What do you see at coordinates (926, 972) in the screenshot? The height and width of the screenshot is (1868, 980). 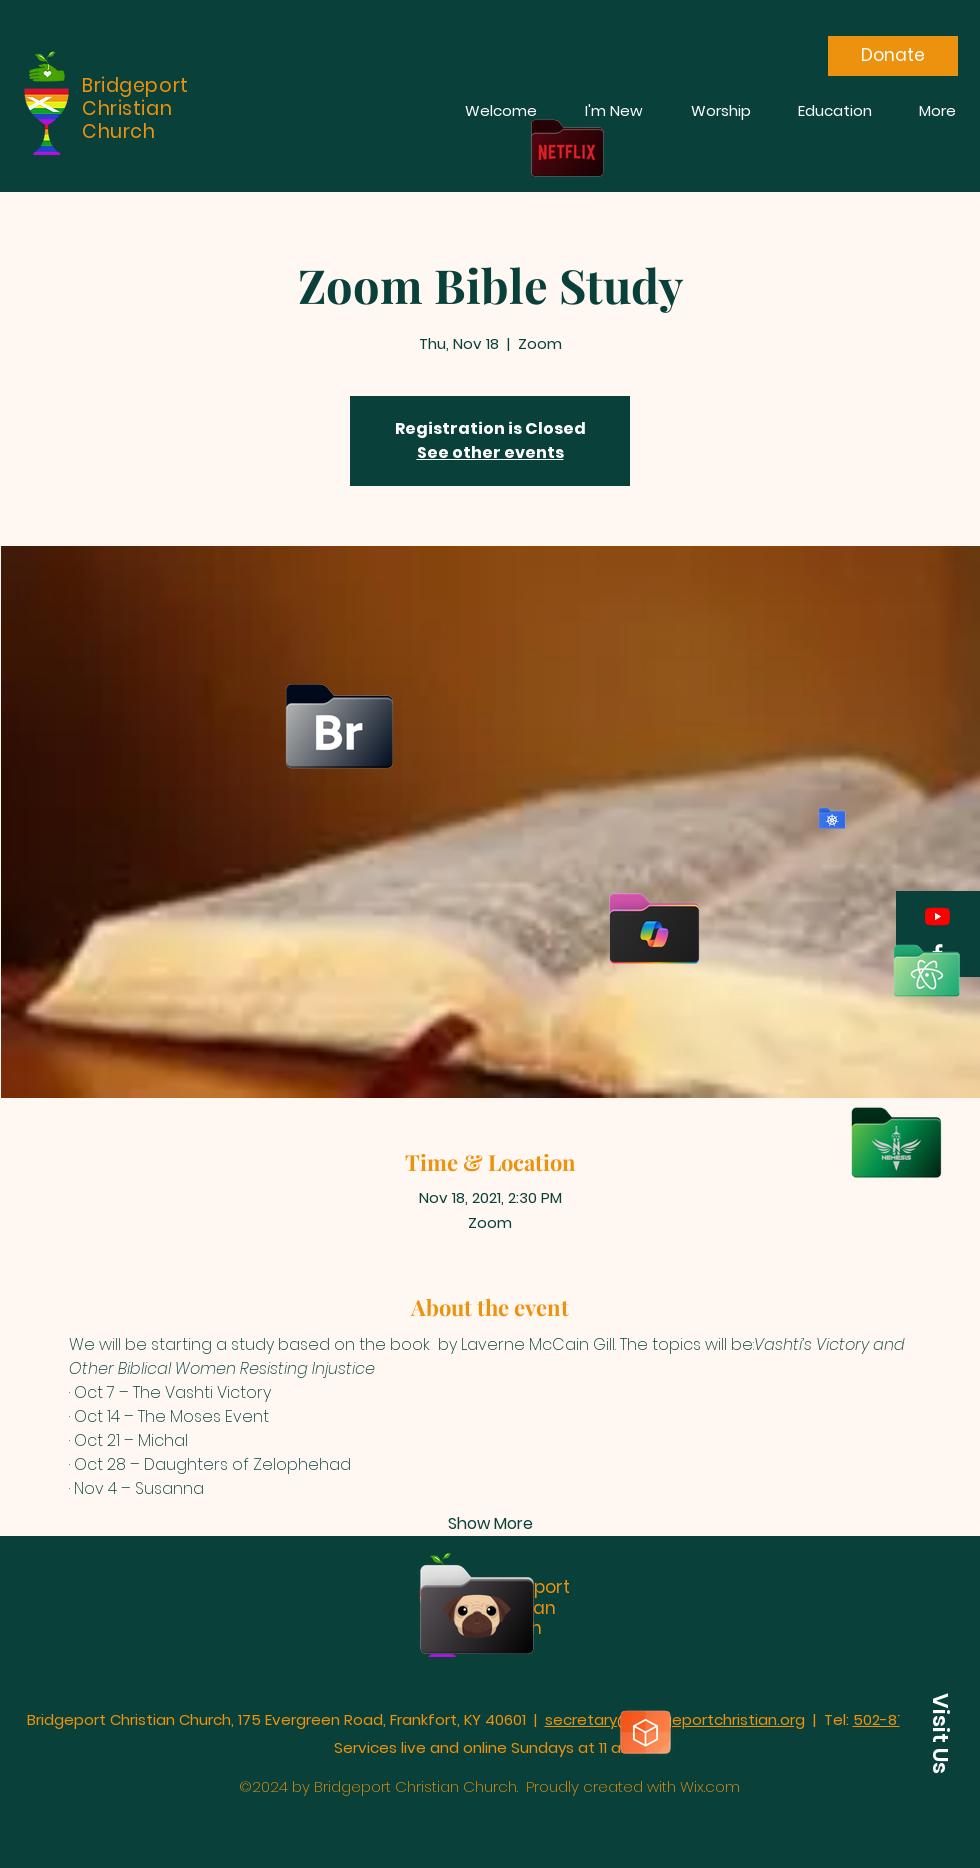 I see `open atom editor project folder` at bounding box center [926, 972].